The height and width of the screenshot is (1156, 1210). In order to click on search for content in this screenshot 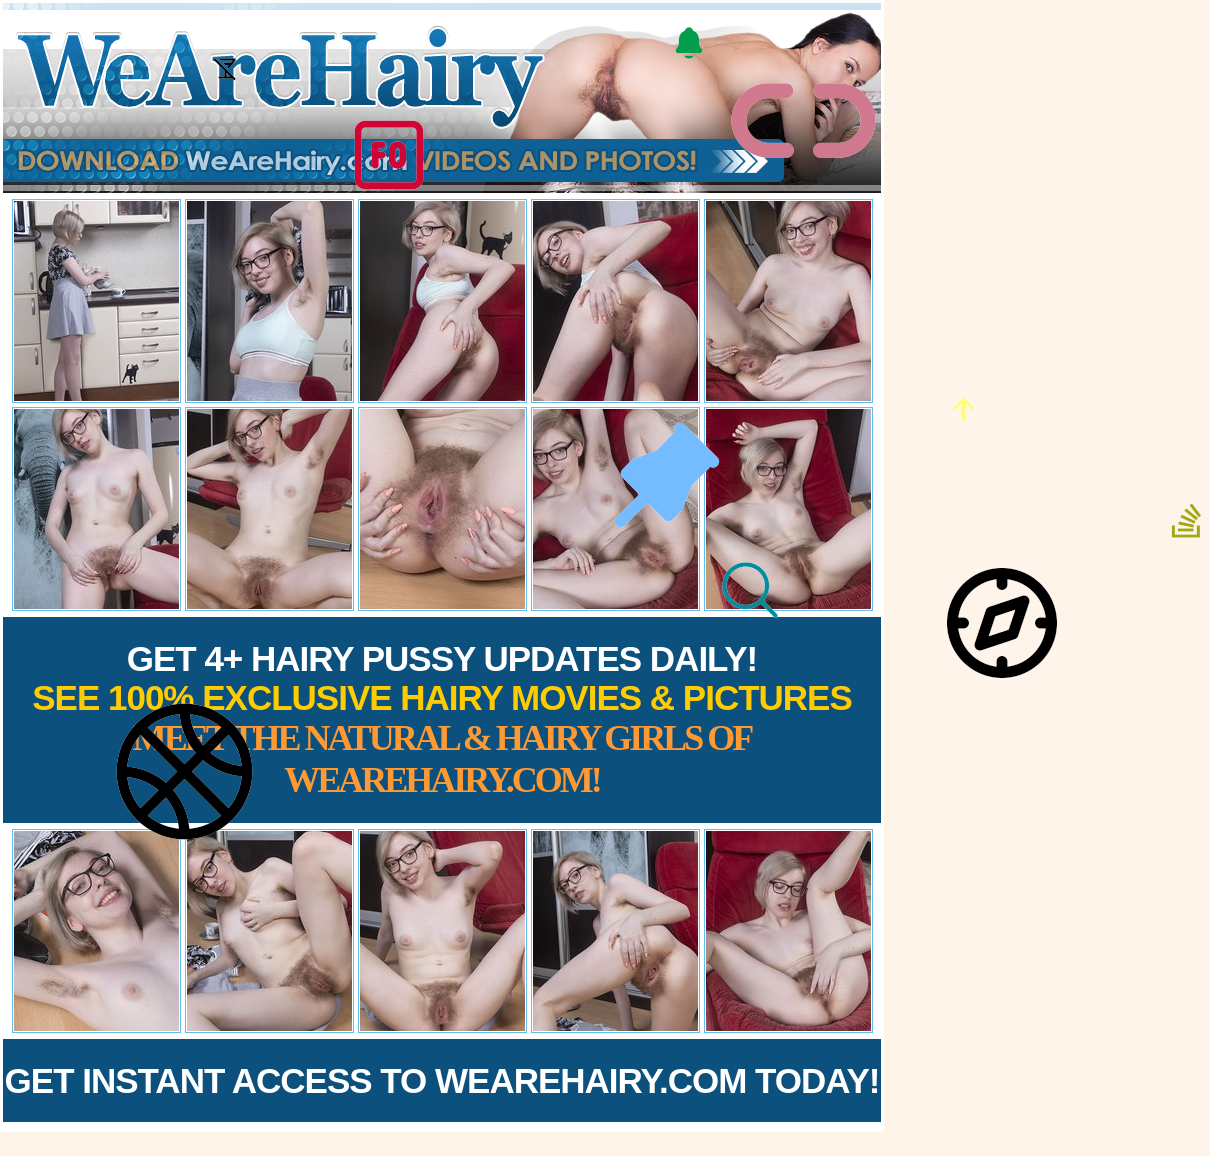, I will do `click(750, 590)`.